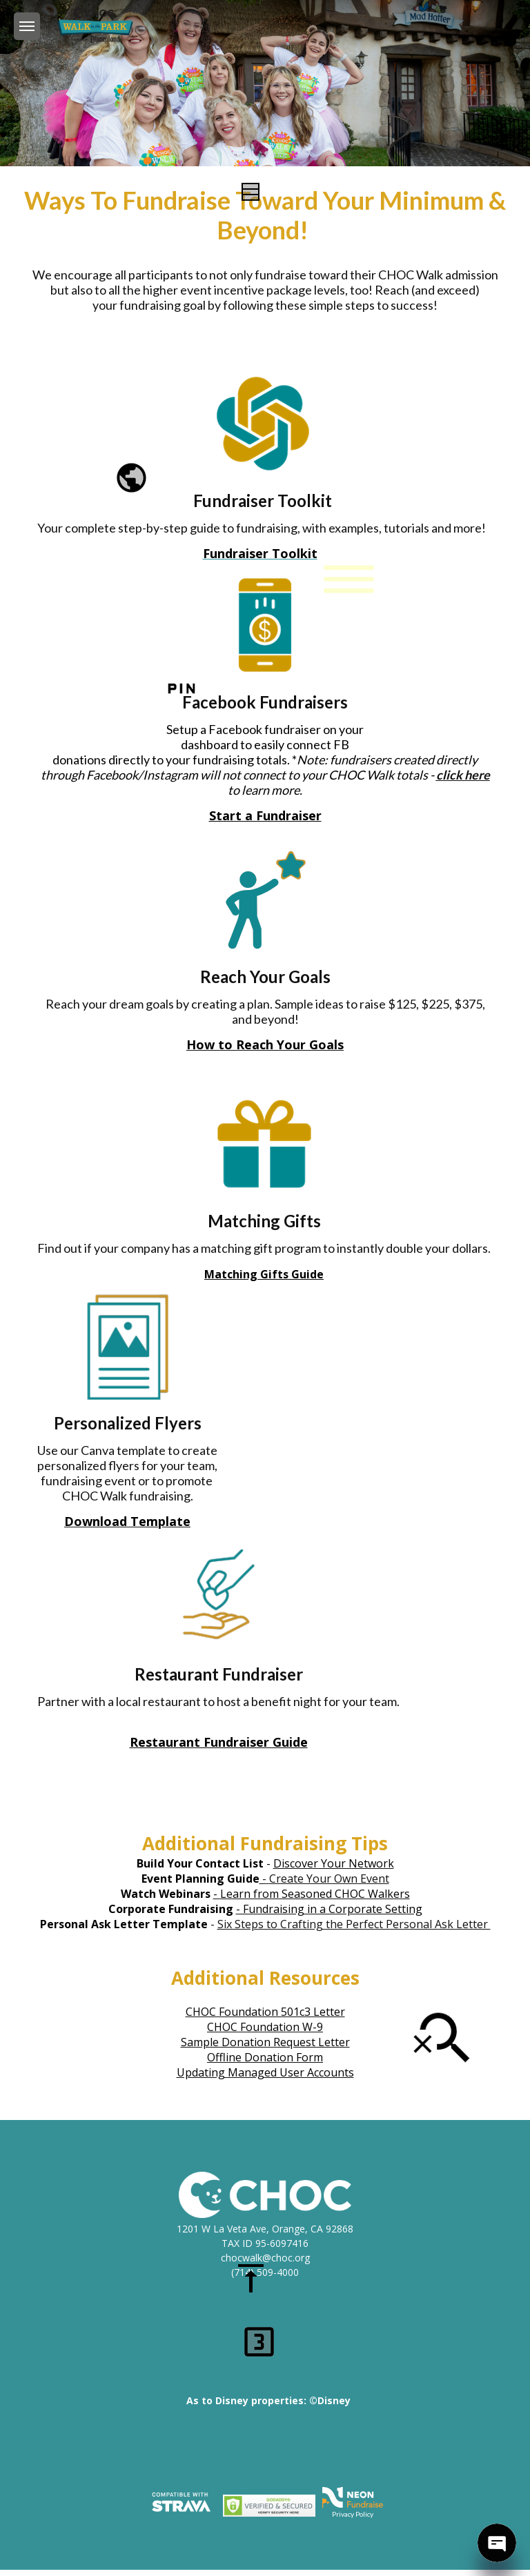 The height and width of the screenshot is (2576, 530). Describe the element at coordinates (251, 192) in the screenshot. I see `view data in row layout` at that location.